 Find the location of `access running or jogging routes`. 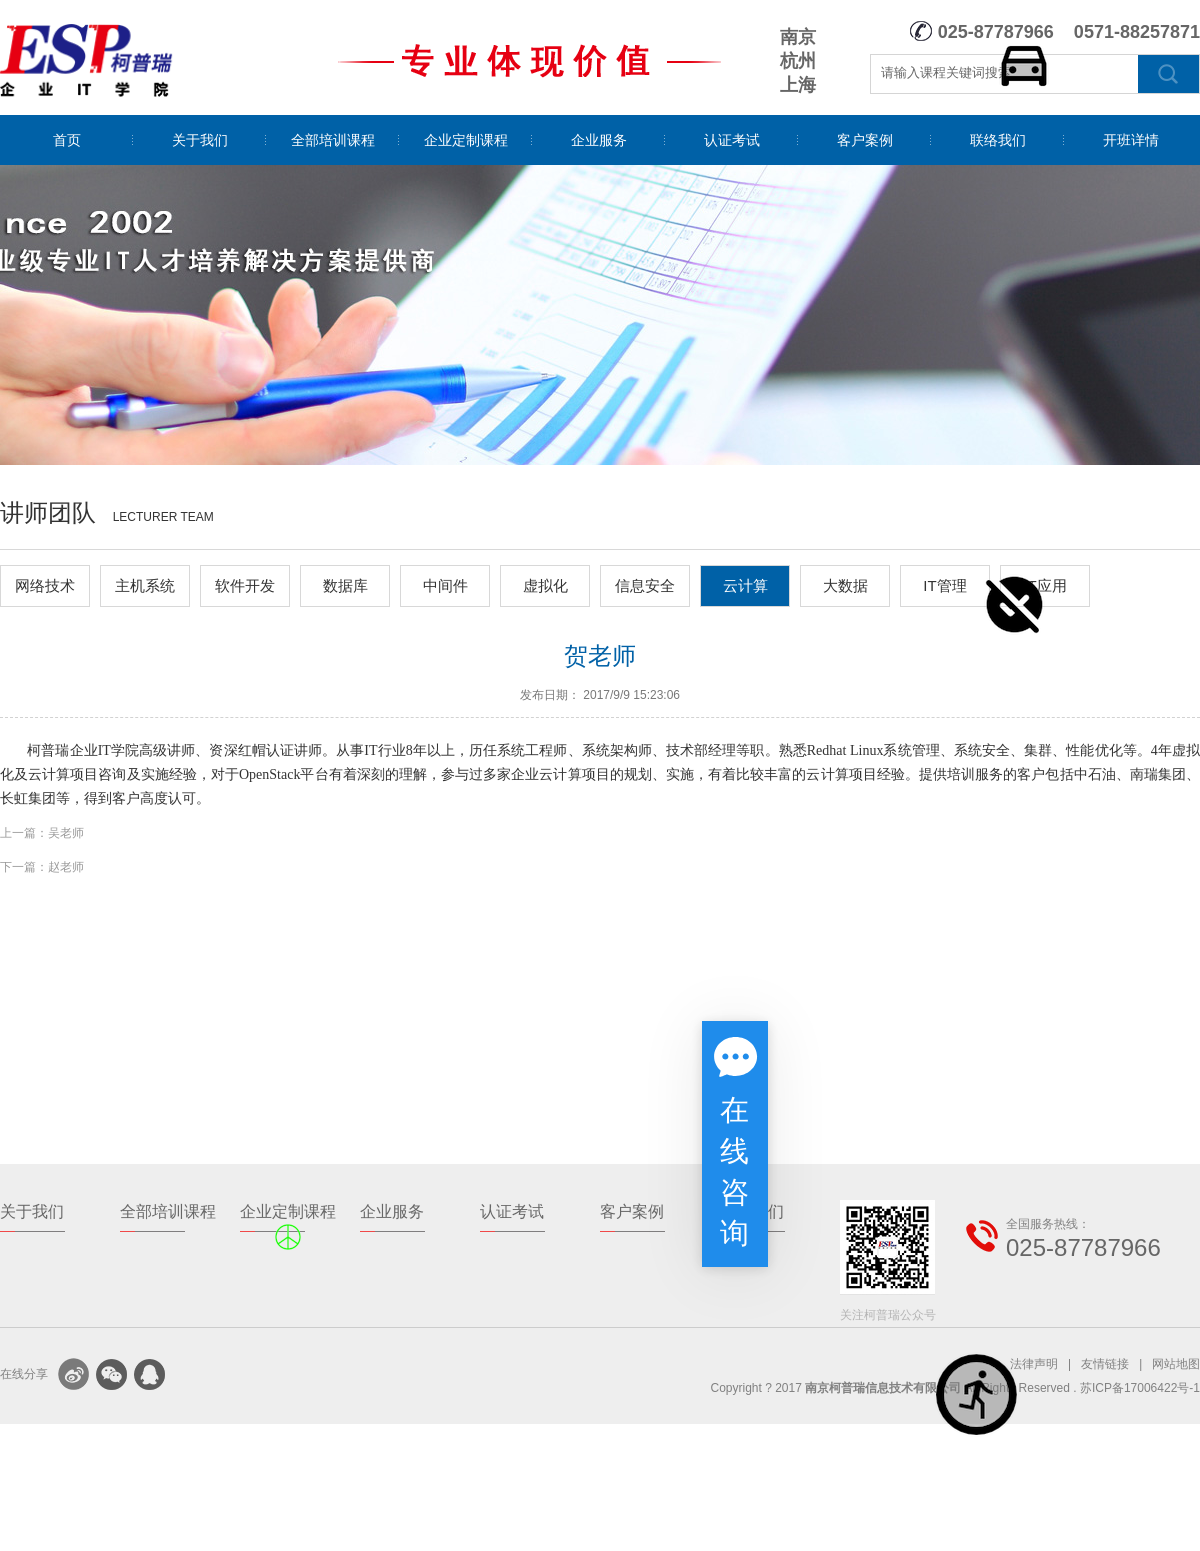

access running or jogging routes is located at coordinates (976, 1394).